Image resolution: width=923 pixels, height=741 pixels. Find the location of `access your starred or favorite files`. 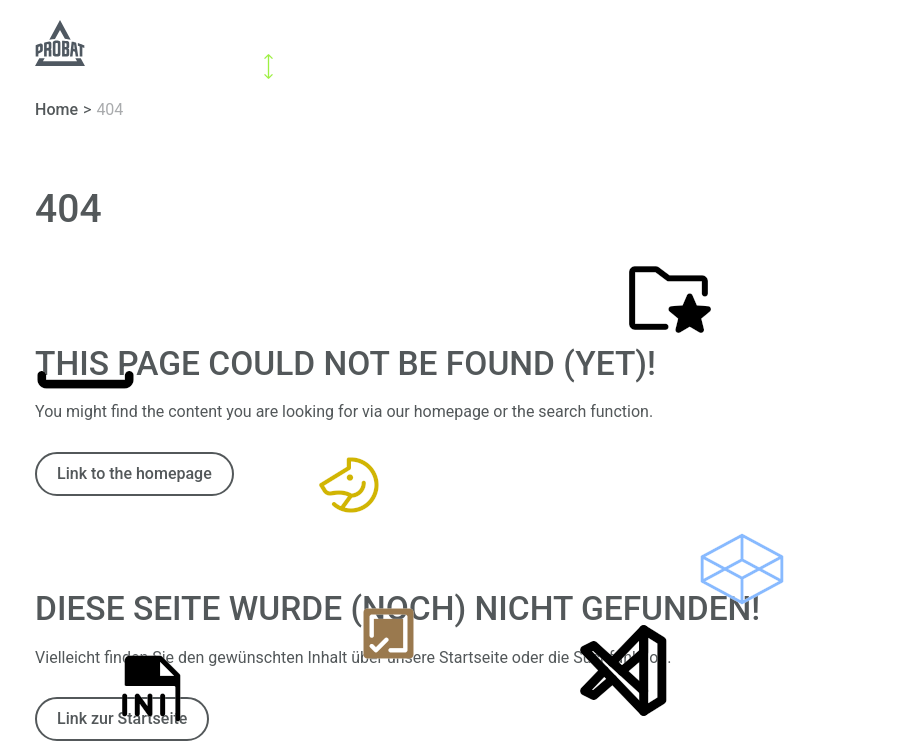

access your starred or favorite files is located at coordinates (668, 296).